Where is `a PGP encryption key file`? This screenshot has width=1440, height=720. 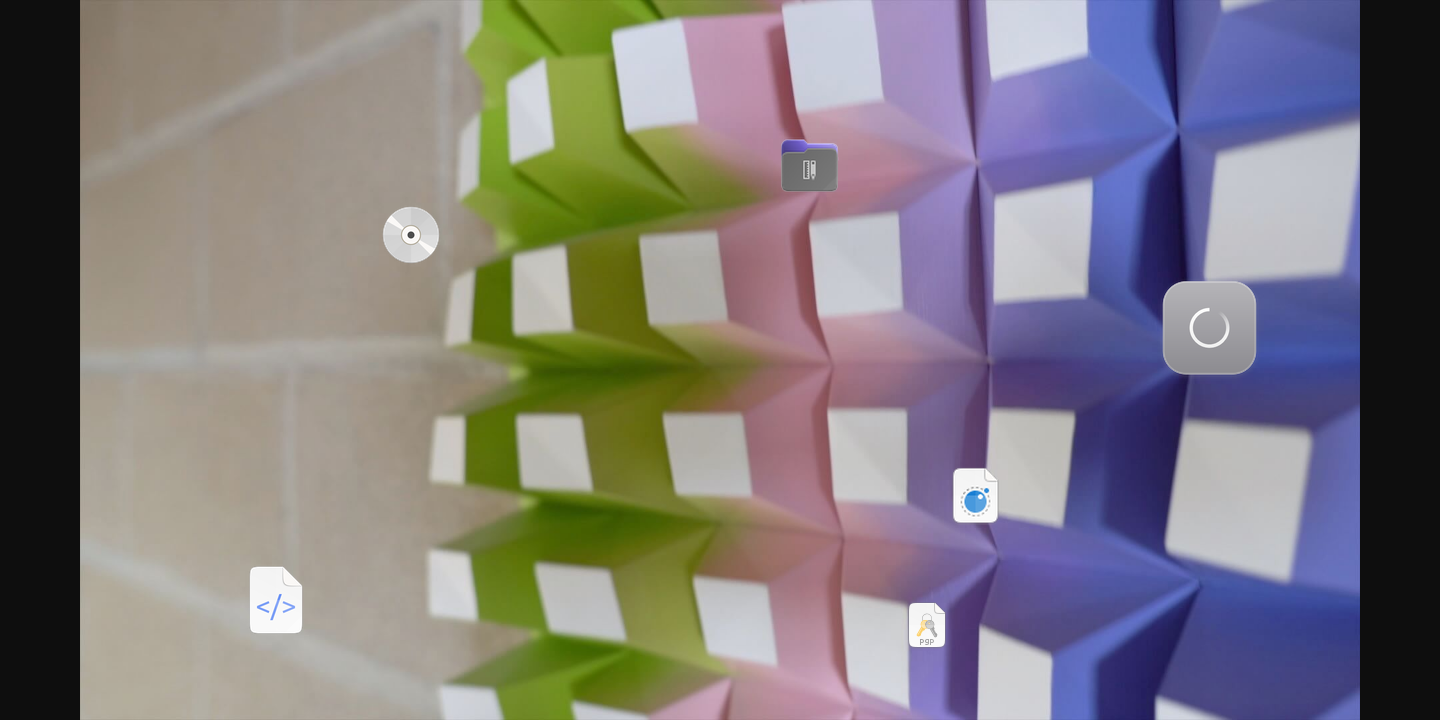
a PGP encryption key file is located at coordinates (927, 625).